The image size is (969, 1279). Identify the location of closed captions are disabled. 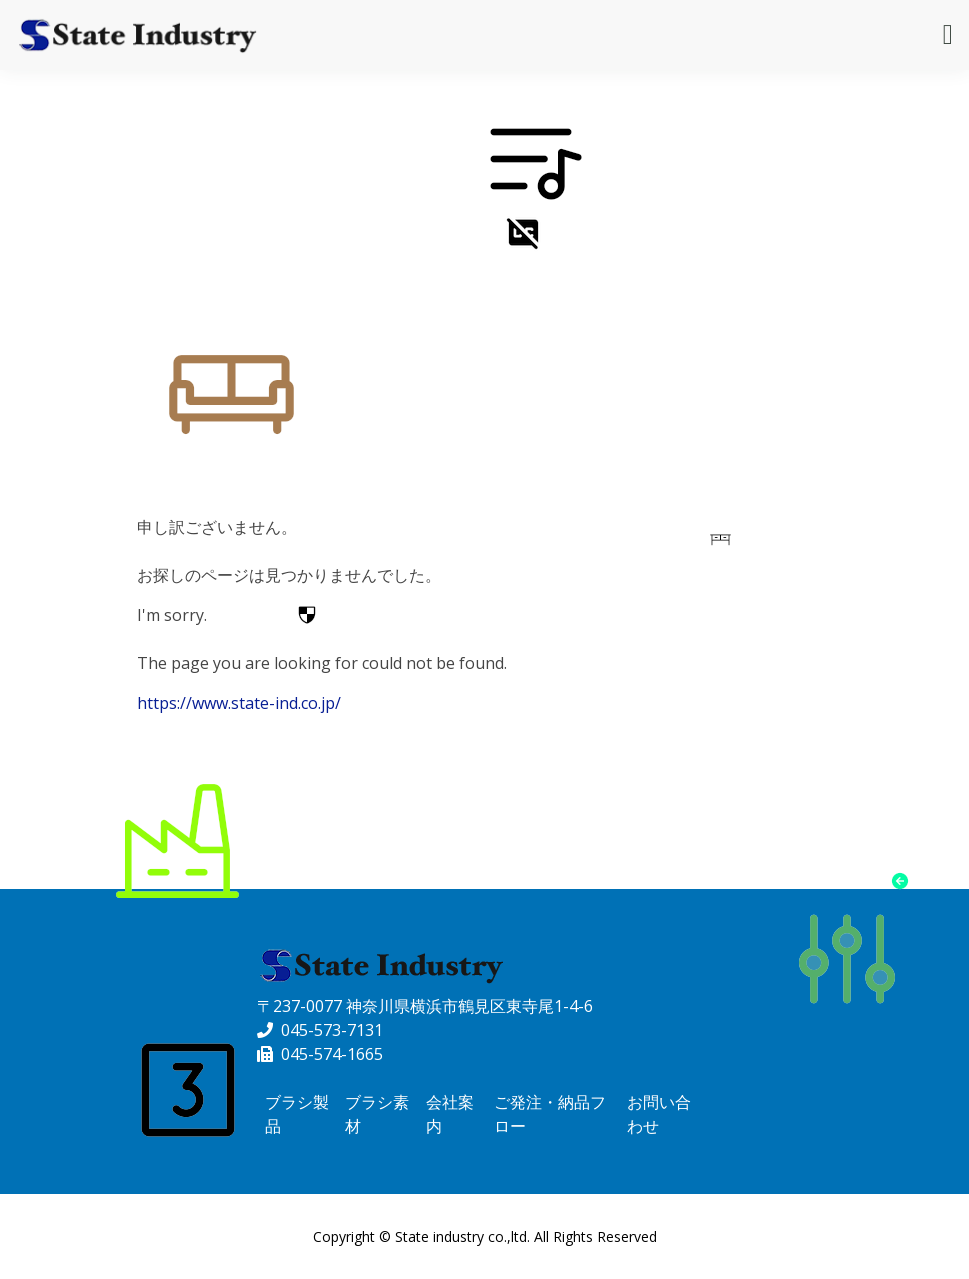
(523, 232).